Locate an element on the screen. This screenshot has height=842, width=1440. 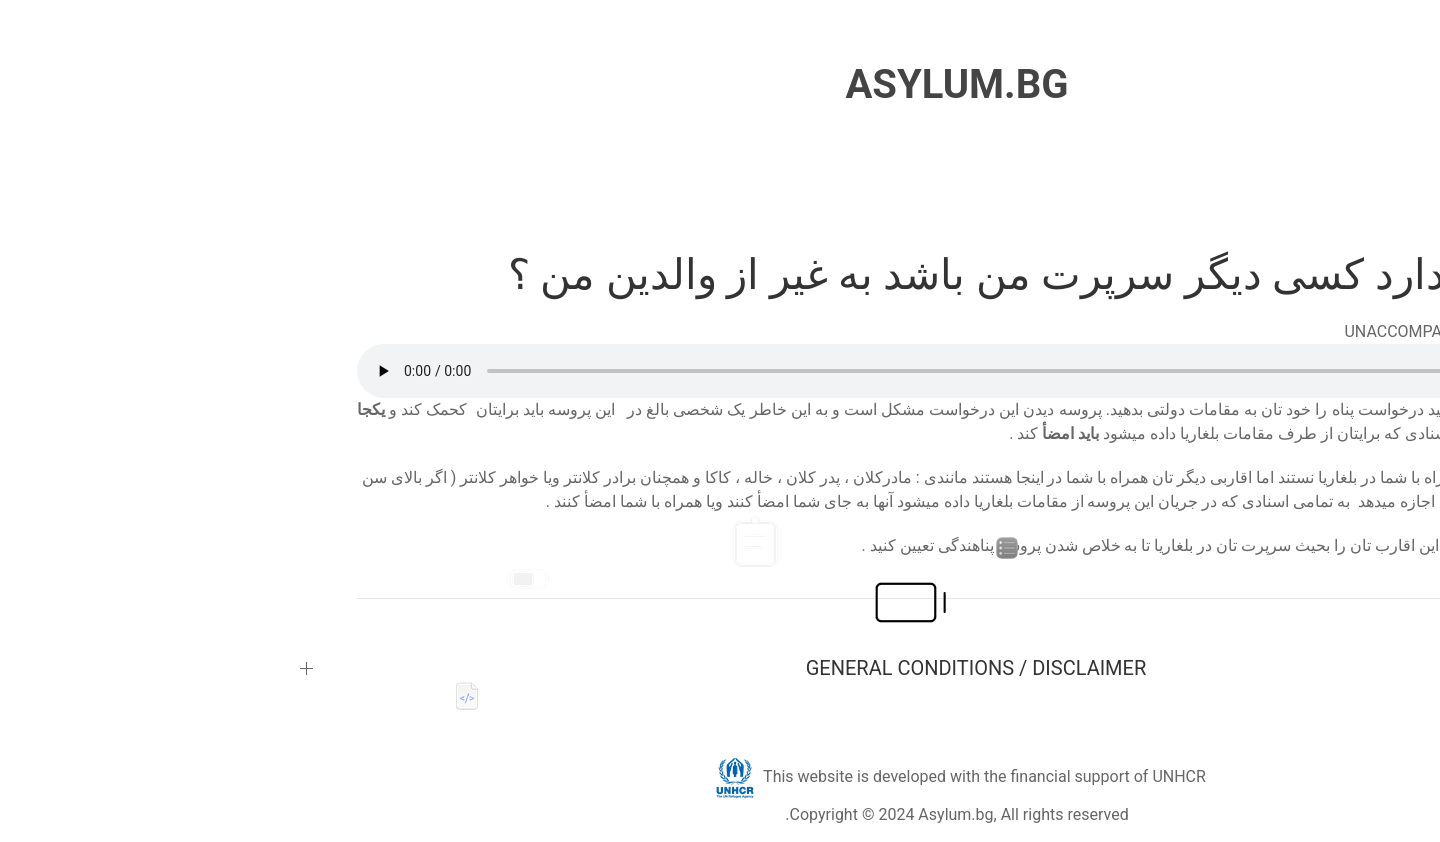
access clipboard history is located at coordinates (755, 541).